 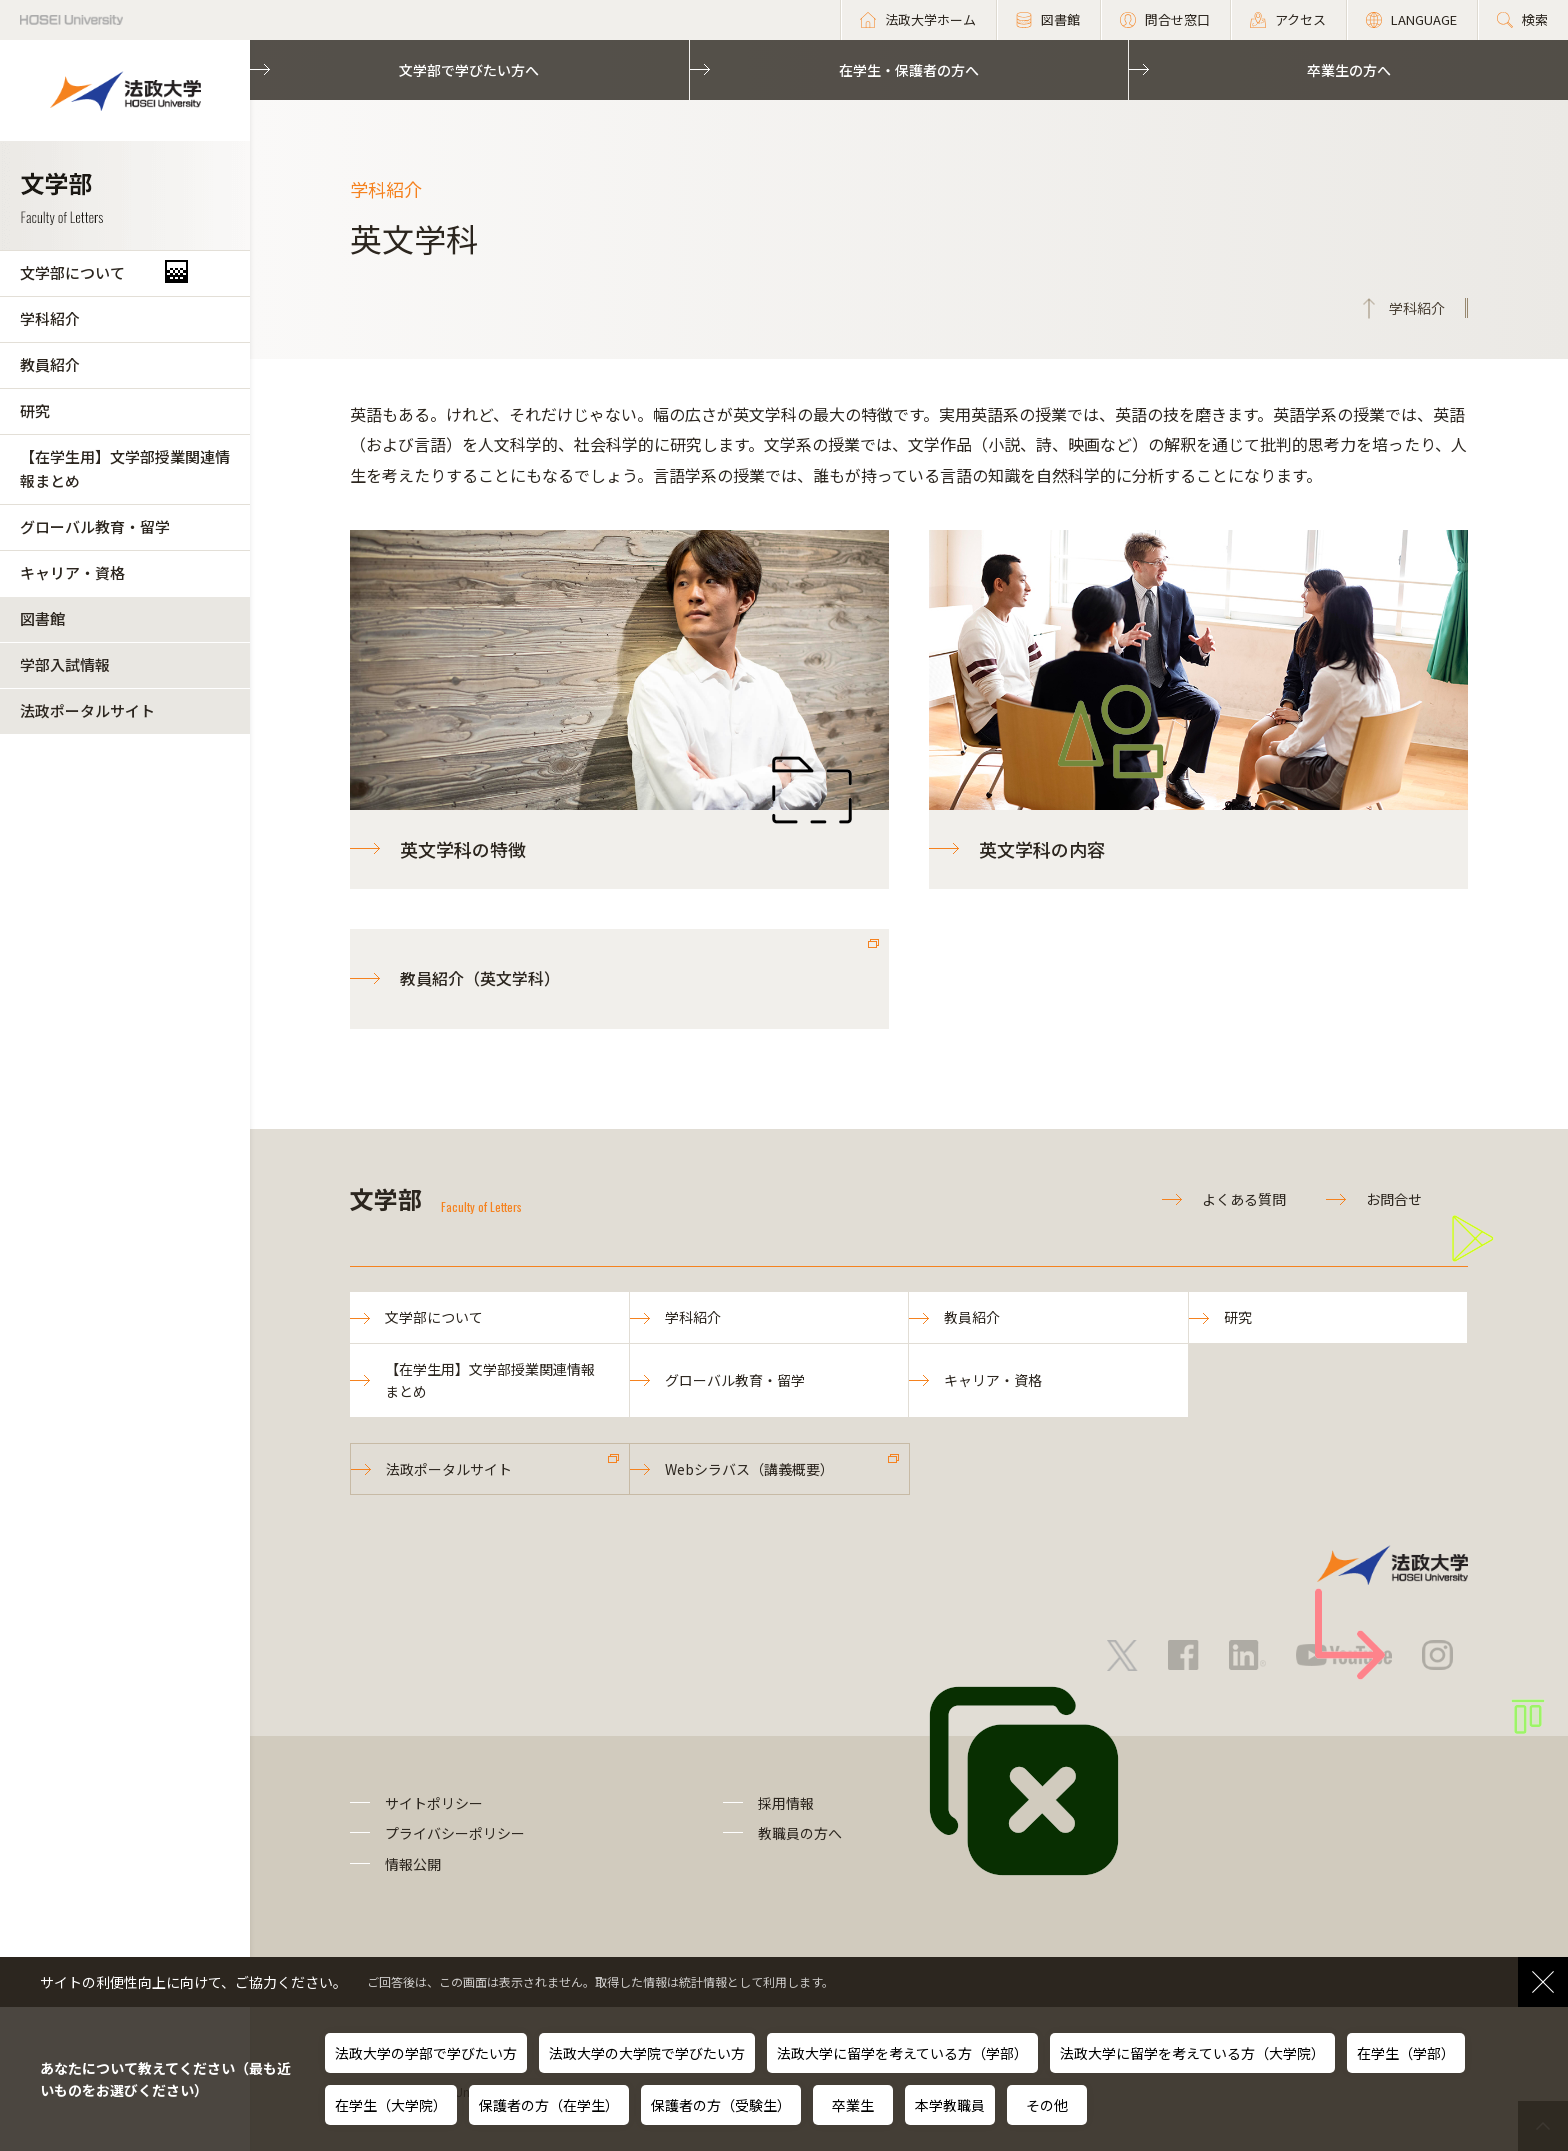 I want to click on open google play store, so click(x=1468, y=1238).